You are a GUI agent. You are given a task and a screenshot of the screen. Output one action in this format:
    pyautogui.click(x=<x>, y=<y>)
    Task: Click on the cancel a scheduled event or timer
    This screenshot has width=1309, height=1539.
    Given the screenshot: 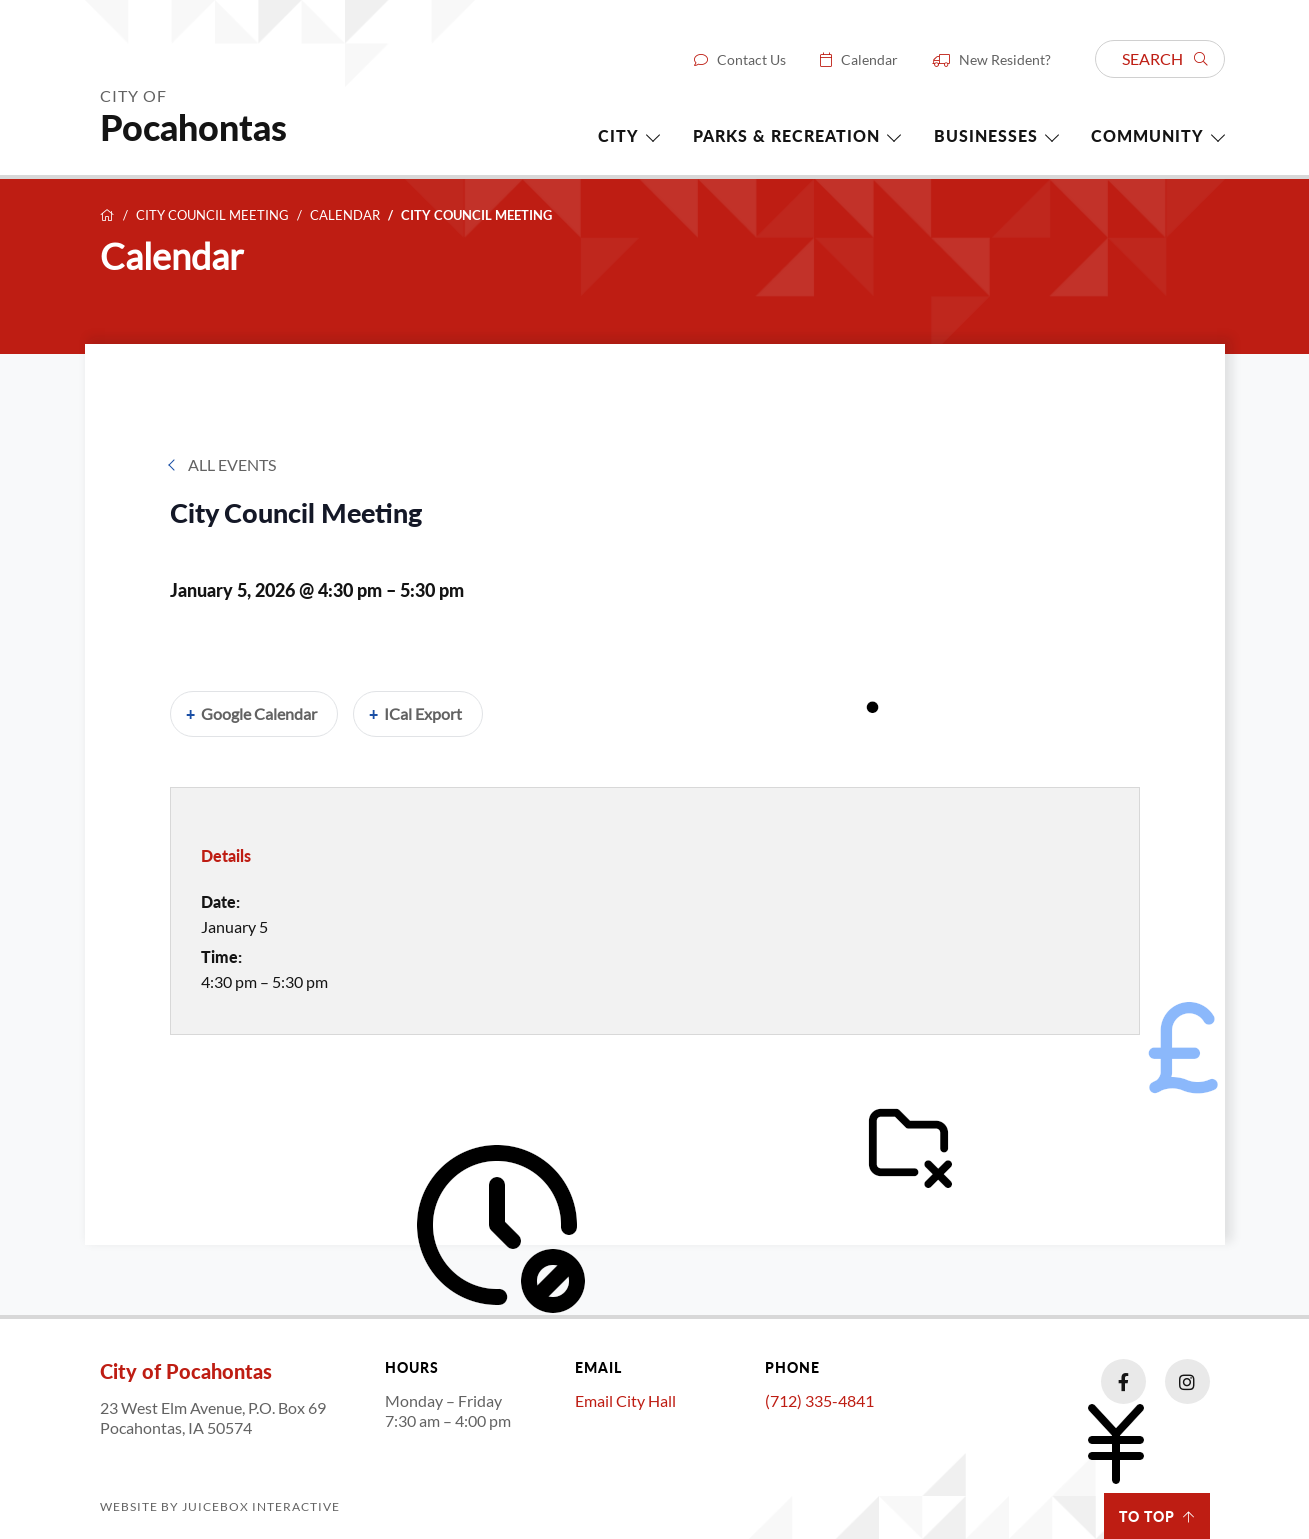 What is the action you would take?
    pyautogui.click(x=497, y=1225)
    